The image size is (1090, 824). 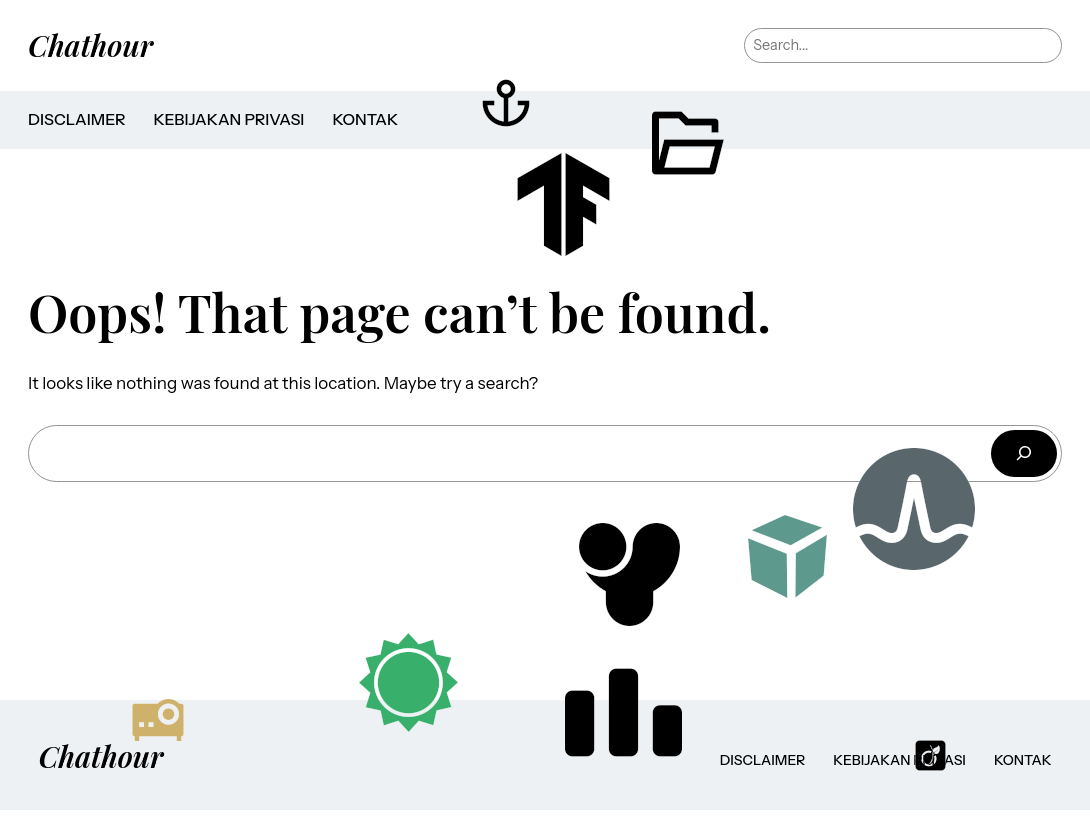 I want to click on open the AccuWeather app, so click(x=408, y=682).